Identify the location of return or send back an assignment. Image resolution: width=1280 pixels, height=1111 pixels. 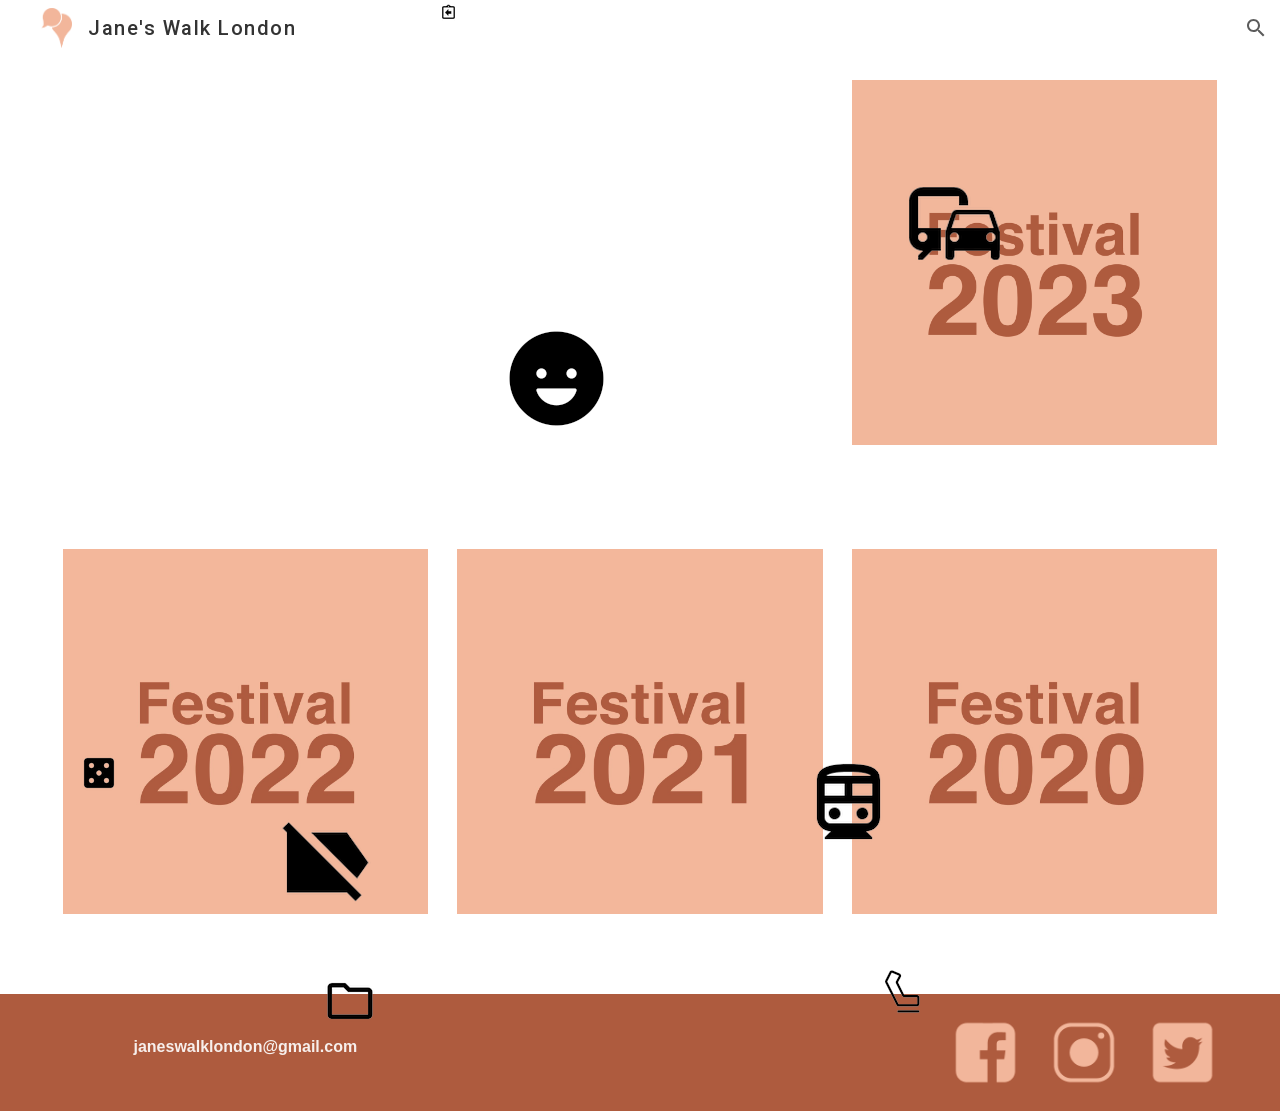
(448, 12).